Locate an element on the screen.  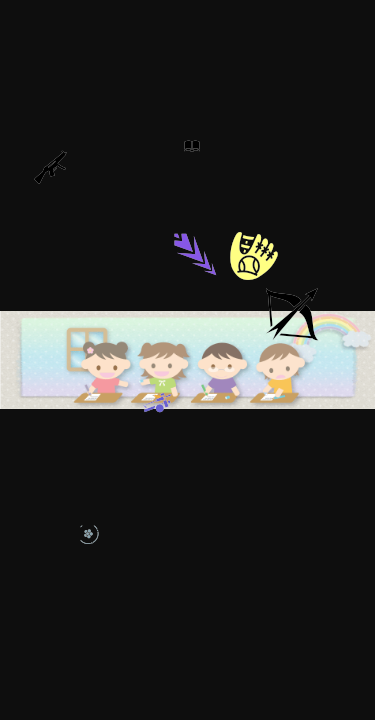
archery or ranged attack skill is located at coordinates (292, 314).